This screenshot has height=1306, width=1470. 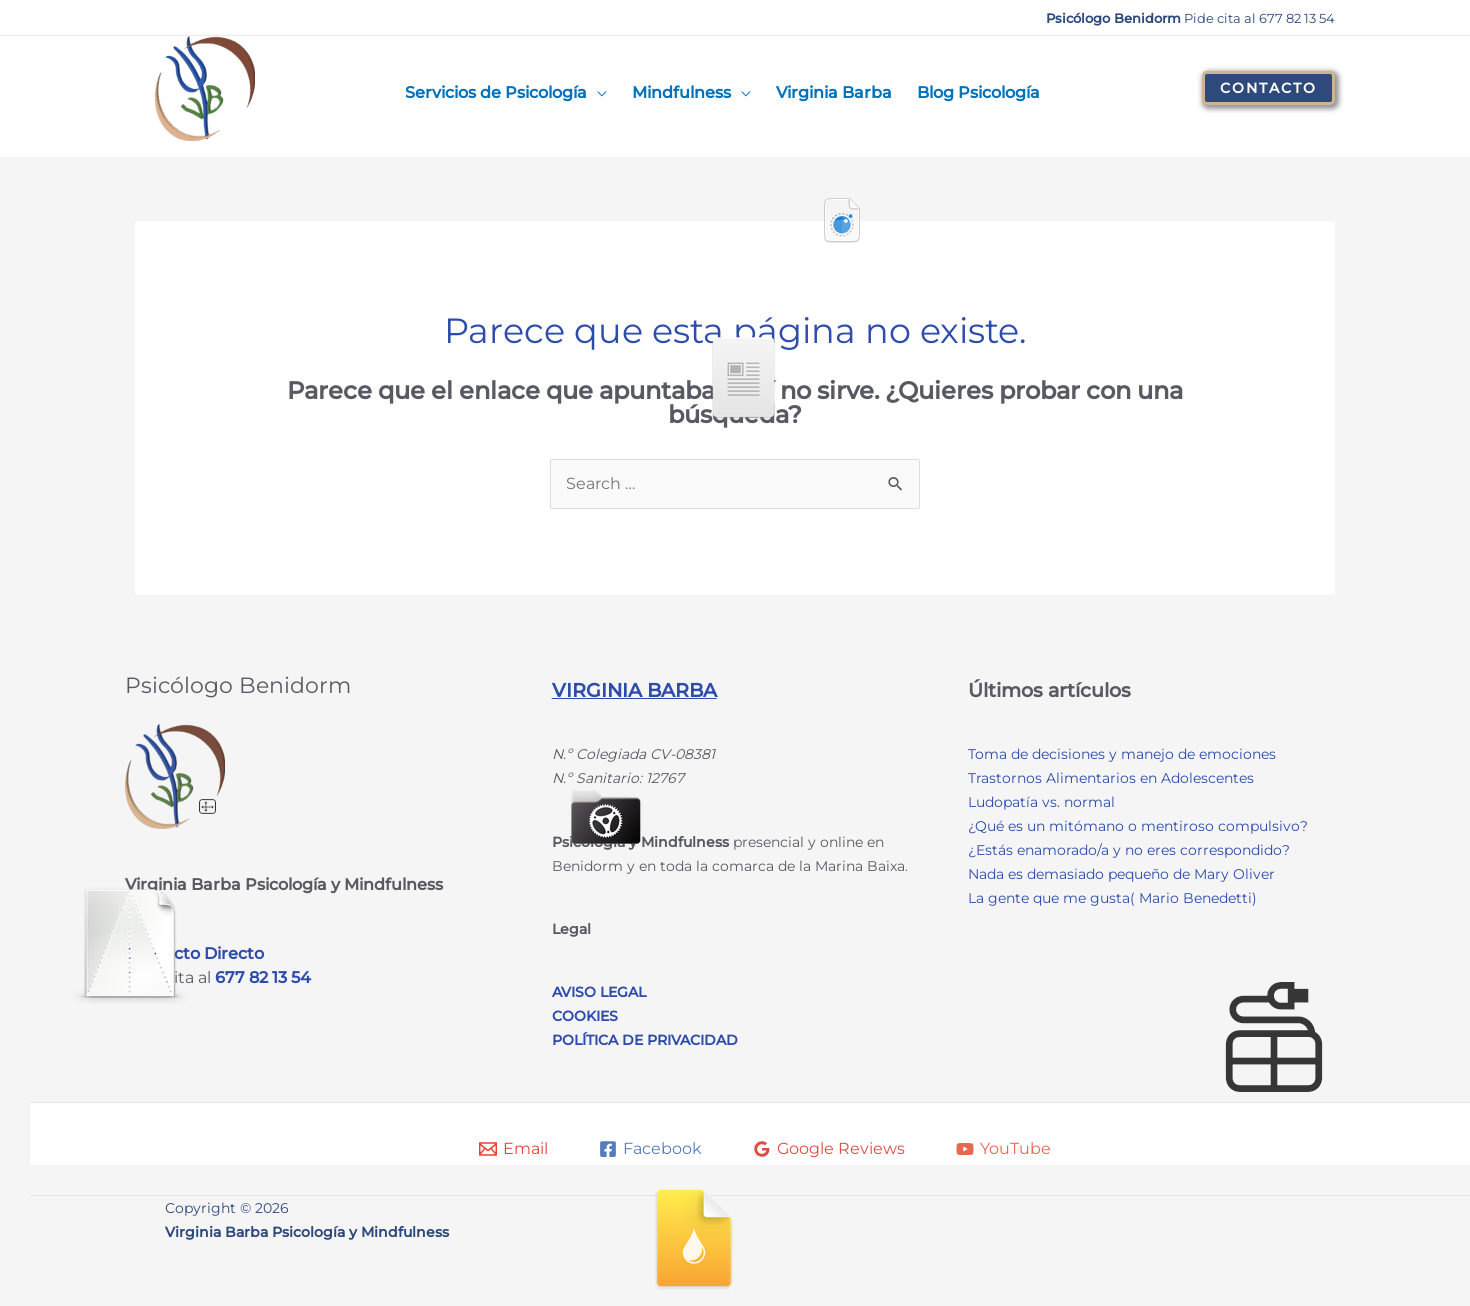 I want to click on lua script file, so click(x=842, y=220).